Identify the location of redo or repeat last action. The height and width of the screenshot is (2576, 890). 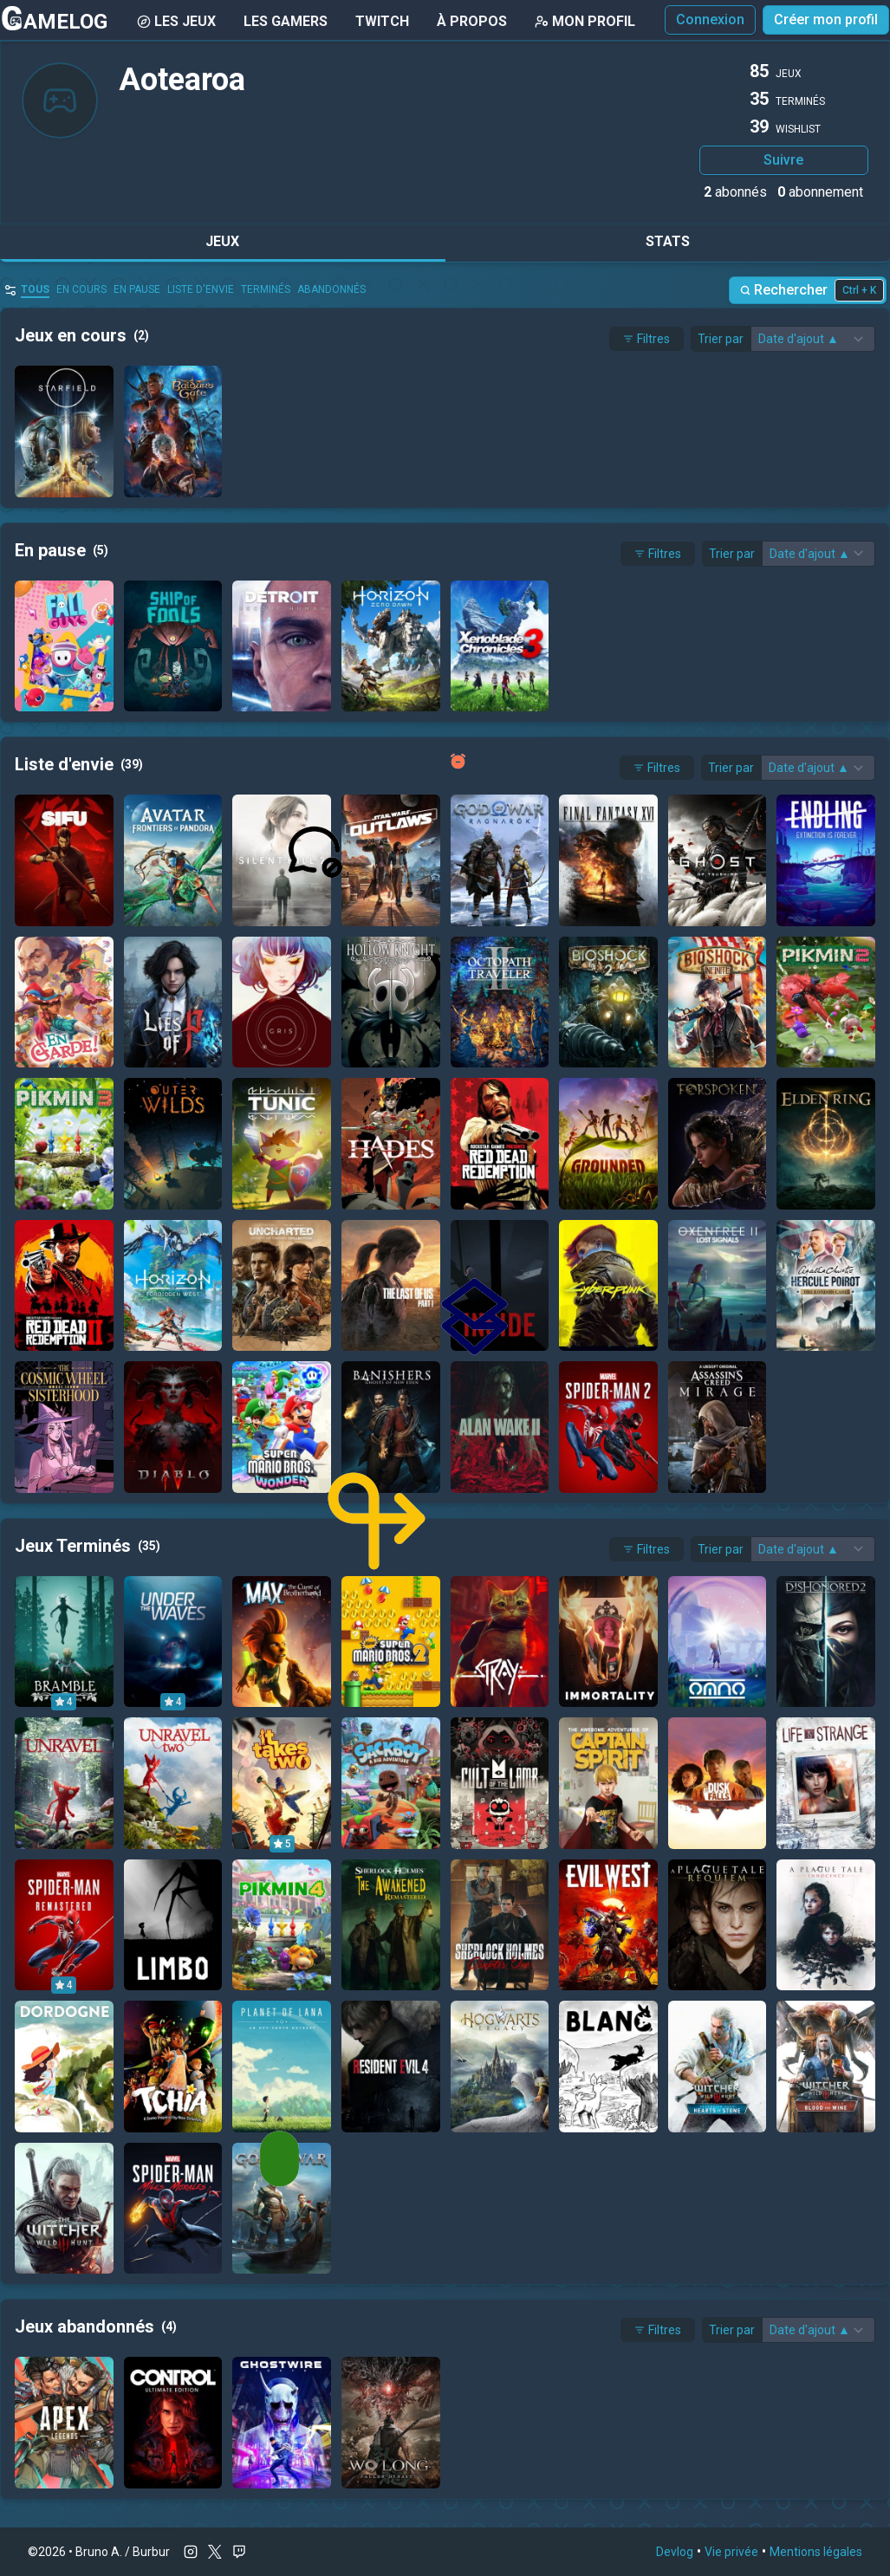
(374, 1518).